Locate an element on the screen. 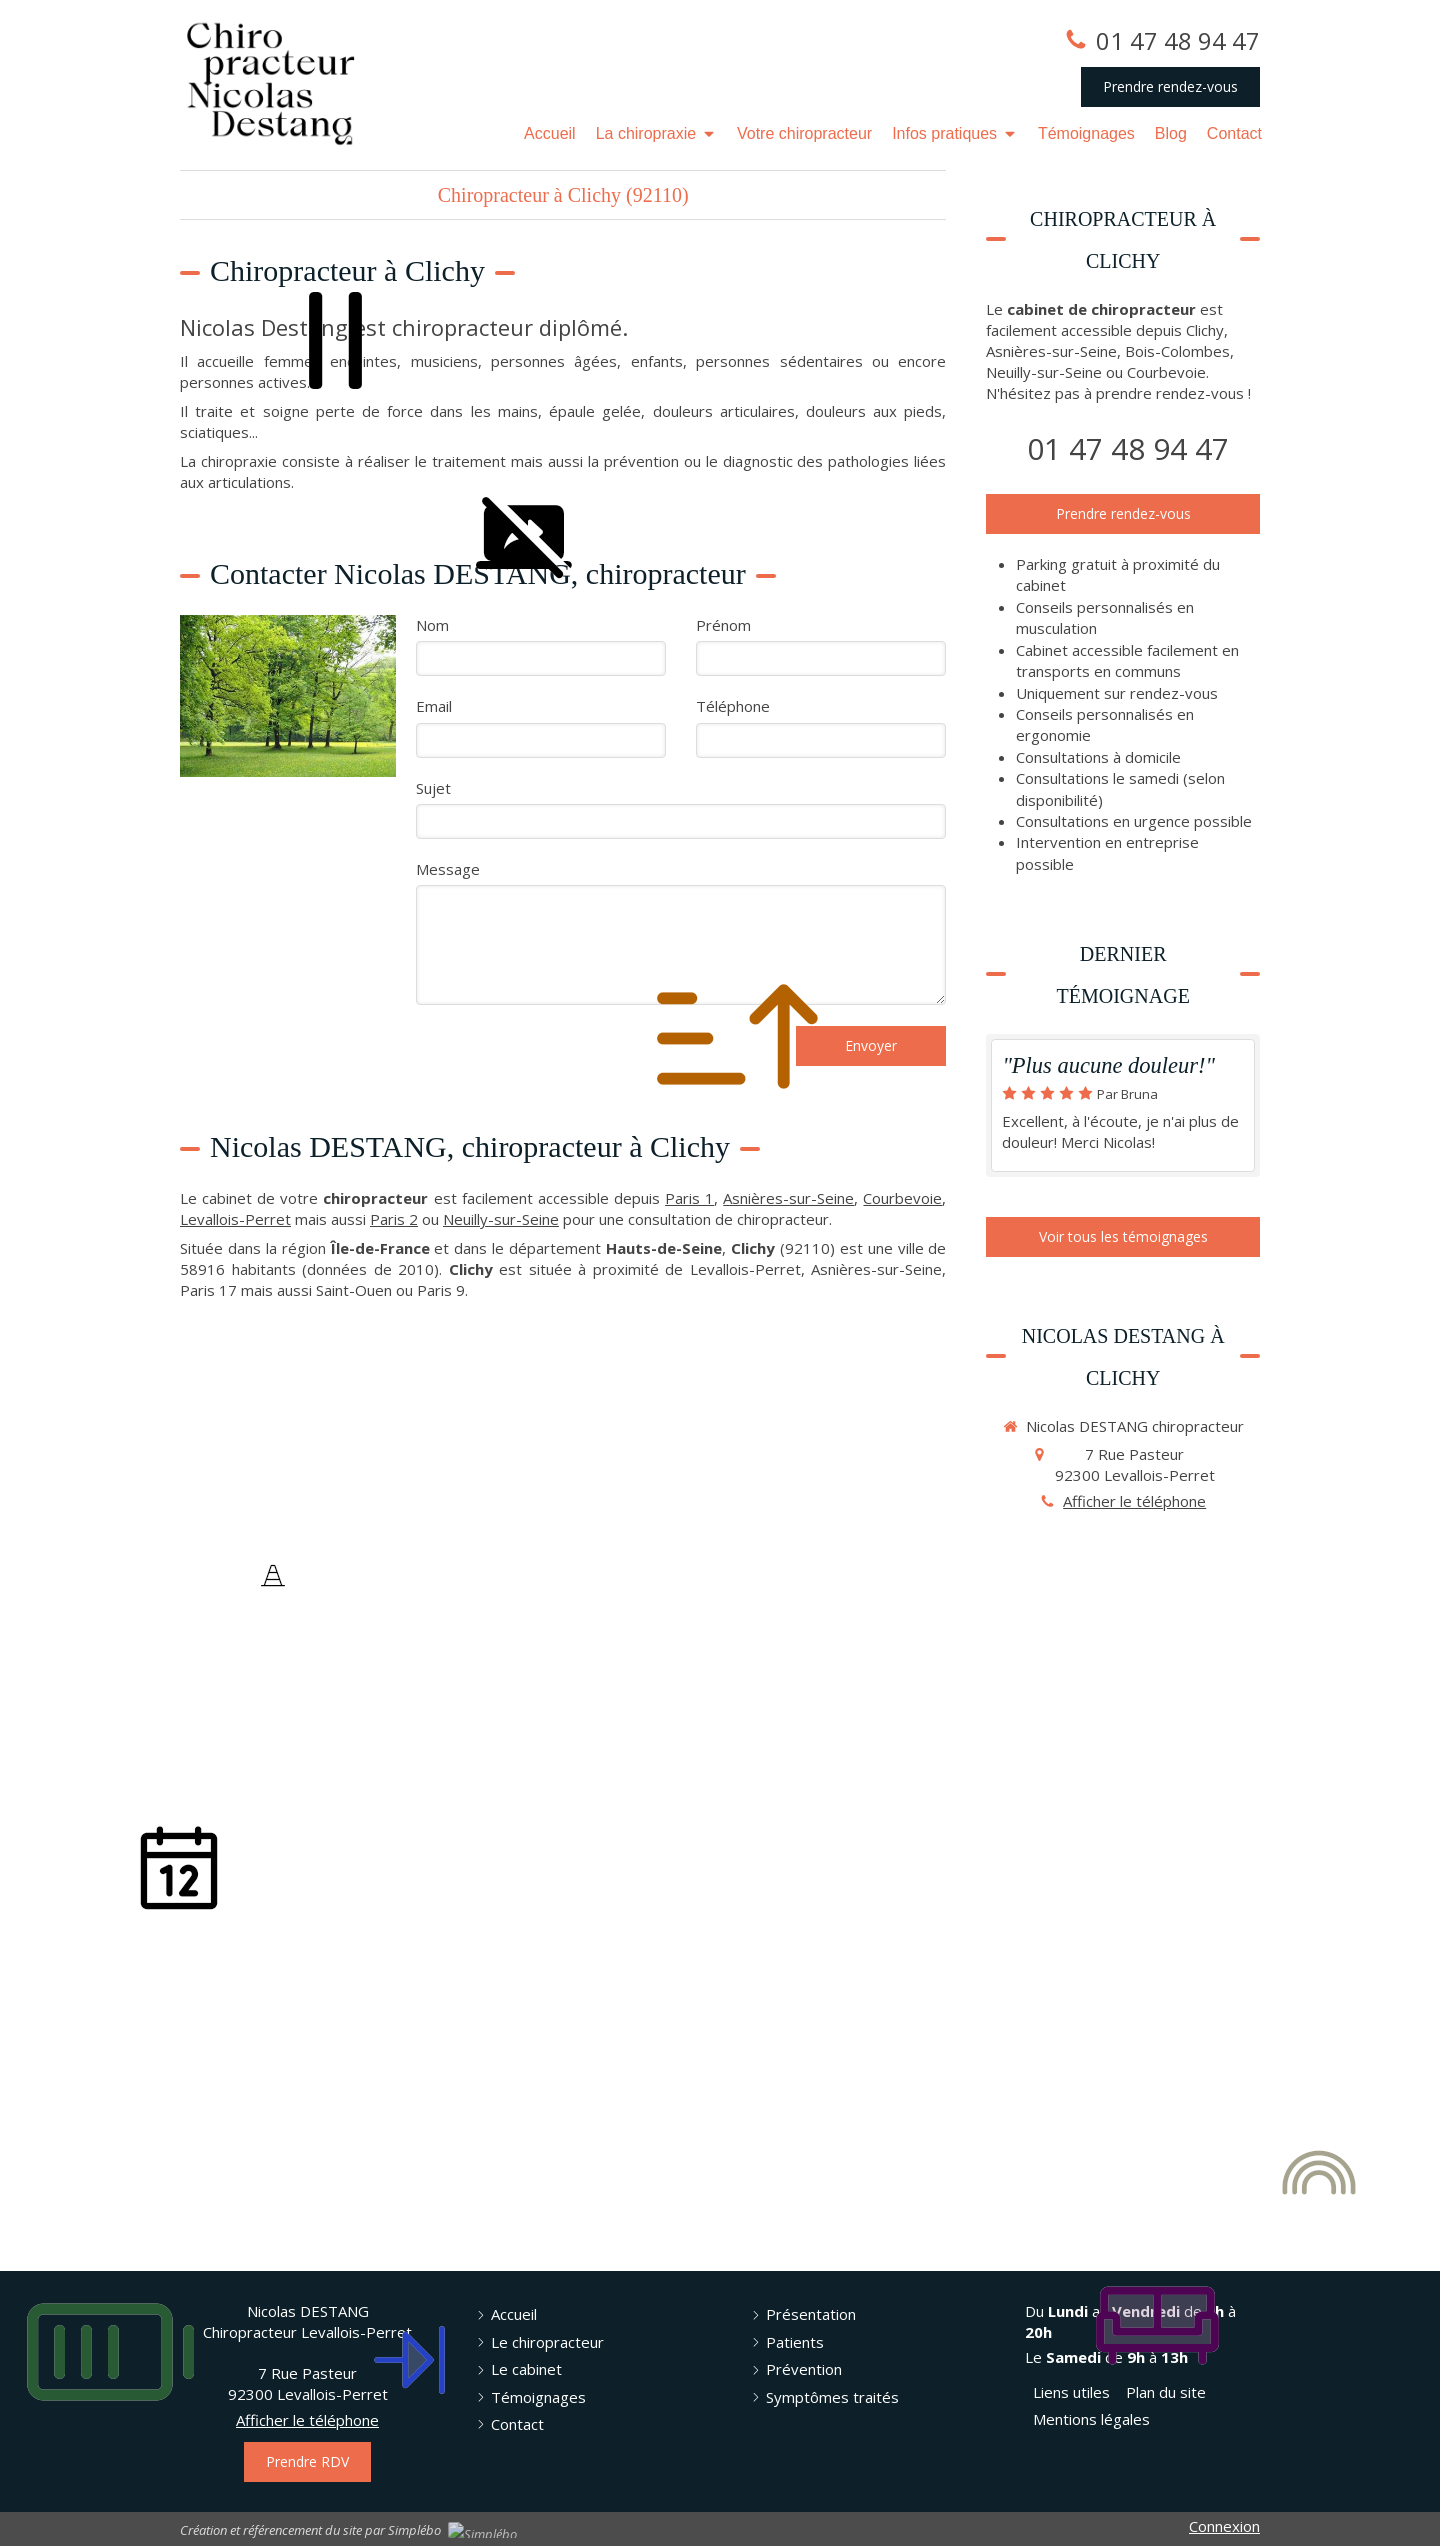  browse furniture or home decor items is located at coordinates (1157, 2323).